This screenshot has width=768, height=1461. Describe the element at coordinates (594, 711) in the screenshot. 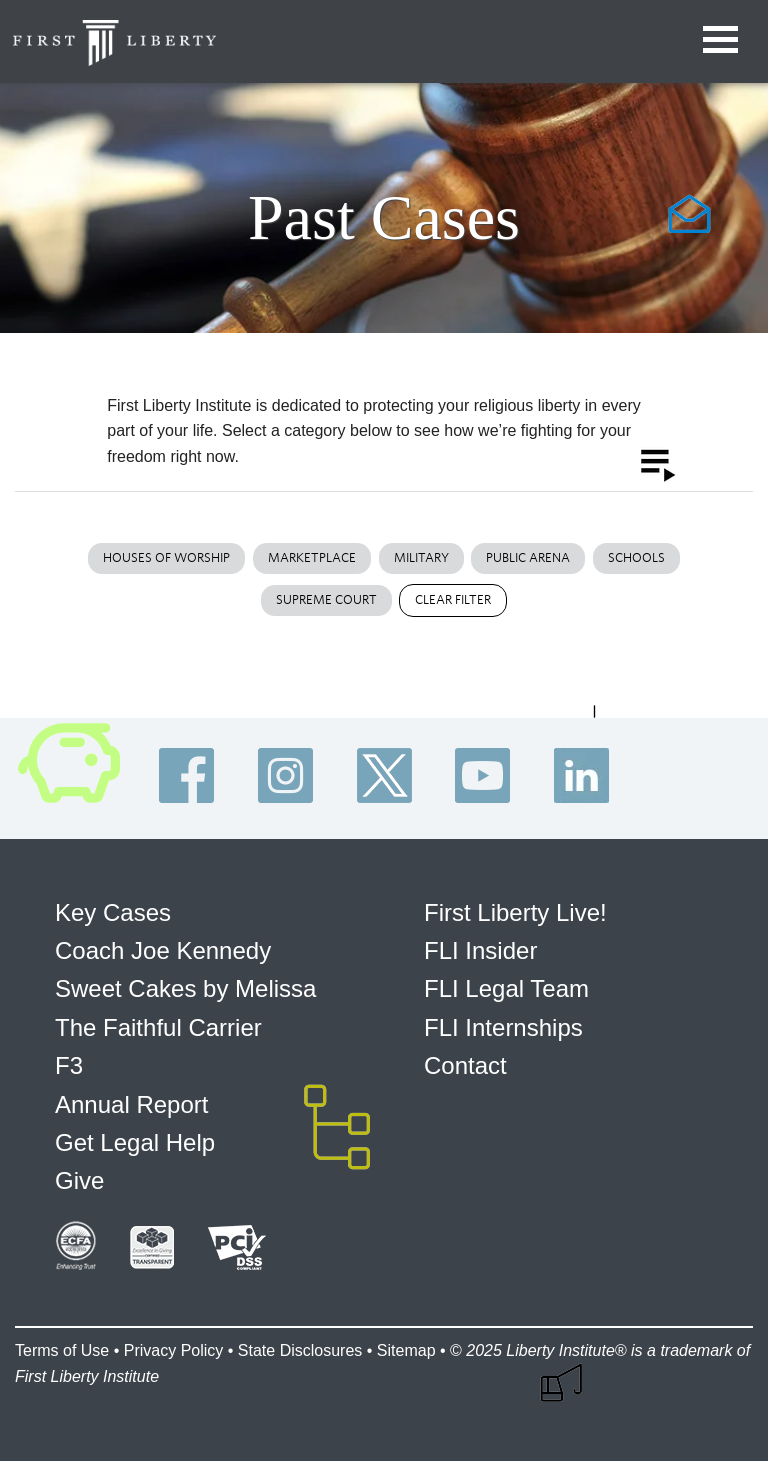

I see `indicates information or help tooltip` at that location.